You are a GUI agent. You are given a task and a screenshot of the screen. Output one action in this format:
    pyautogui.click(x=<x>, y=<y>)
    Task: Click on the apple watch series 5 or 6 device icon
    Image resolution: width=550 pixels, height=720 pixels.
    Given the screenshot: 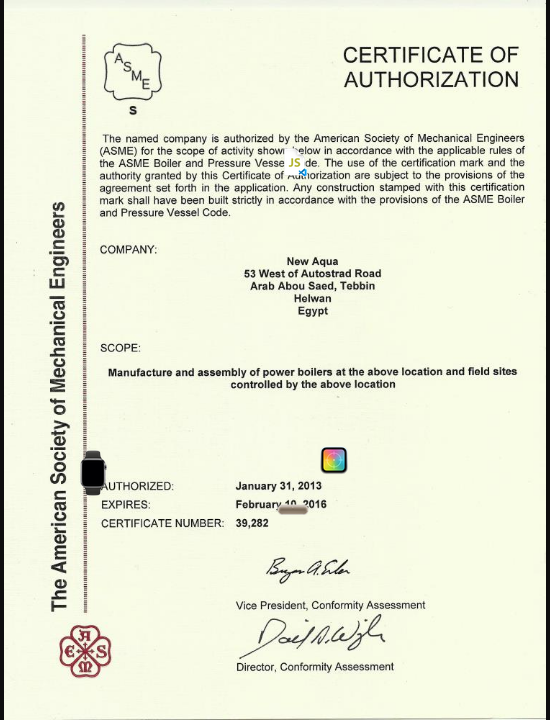 What is the action you would take?
    pyautogui.click(x=93, y=473)
    